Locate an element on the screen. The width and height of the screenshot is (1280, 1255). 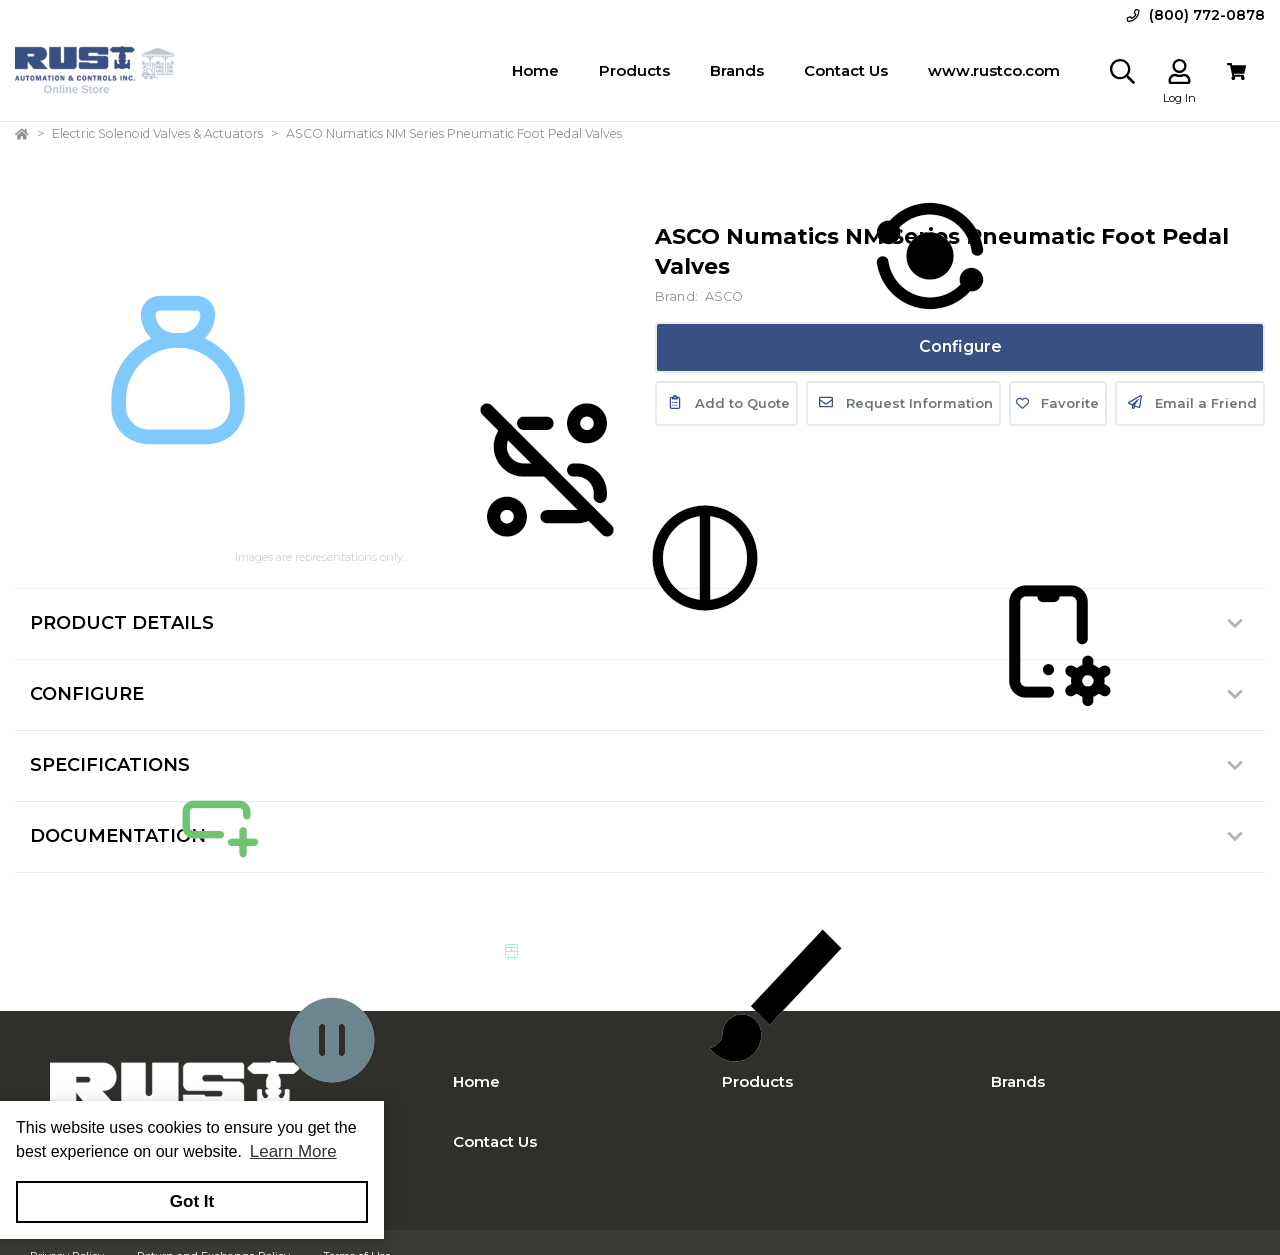
analyze or process data is located at coordinates (930, 256).